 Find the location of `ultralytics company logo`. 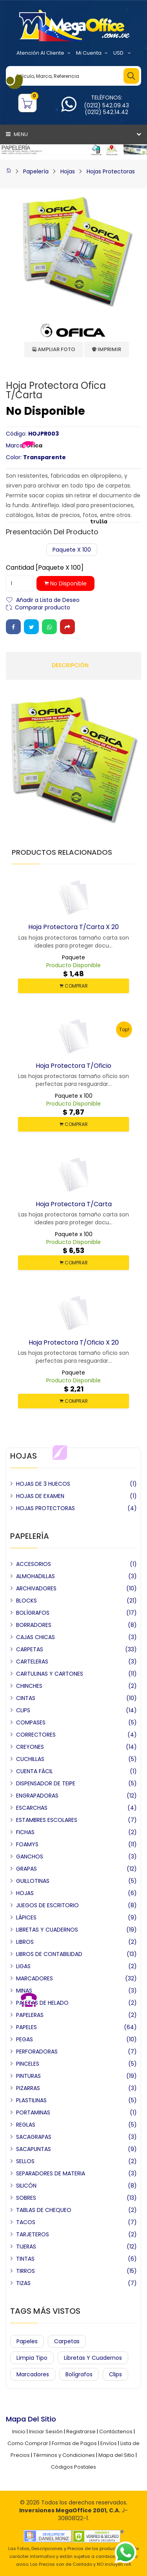

ultralytics company logo is located at coordinates (15, 82).